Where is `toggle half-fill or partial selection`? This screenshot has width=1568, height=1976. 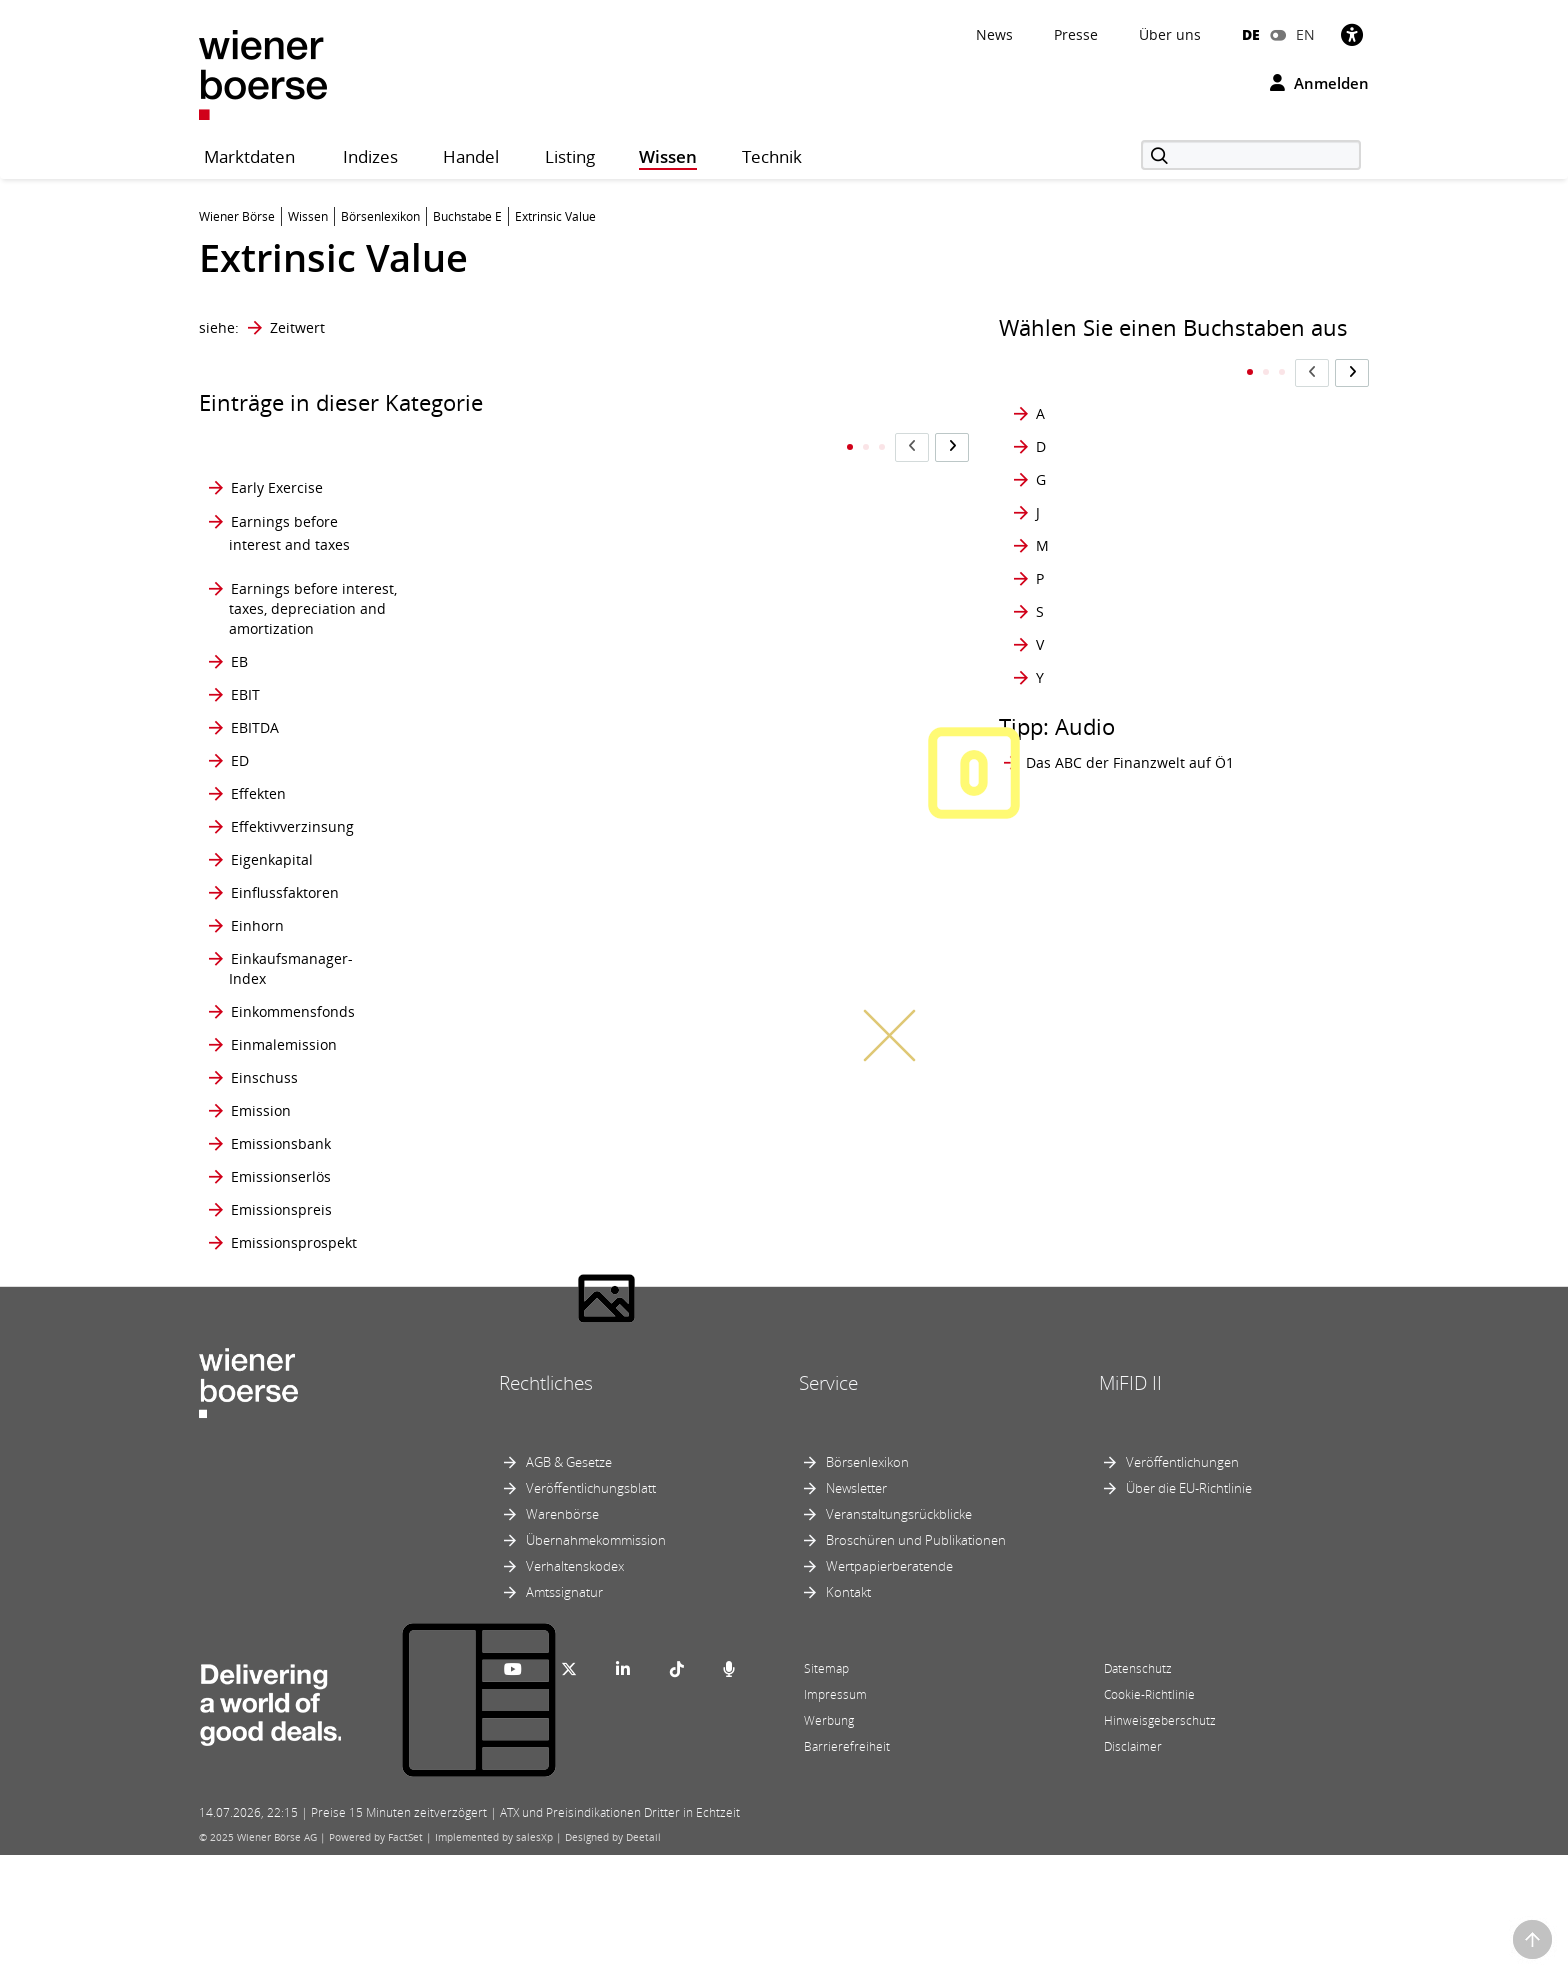
toggle half-fill or partial selection is located at coordinates (479, 1700).